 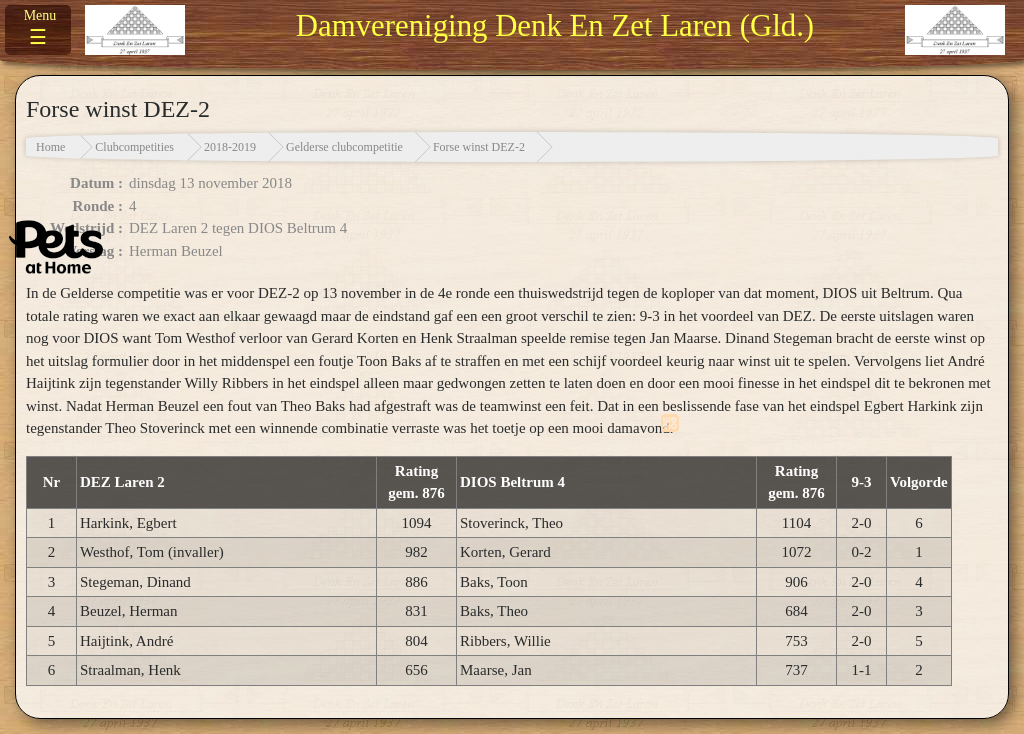 What do you see at coordinates (670, 423) in the screenshot?
I see `open the Wemo smart home app` at bounding box center [670, 423].